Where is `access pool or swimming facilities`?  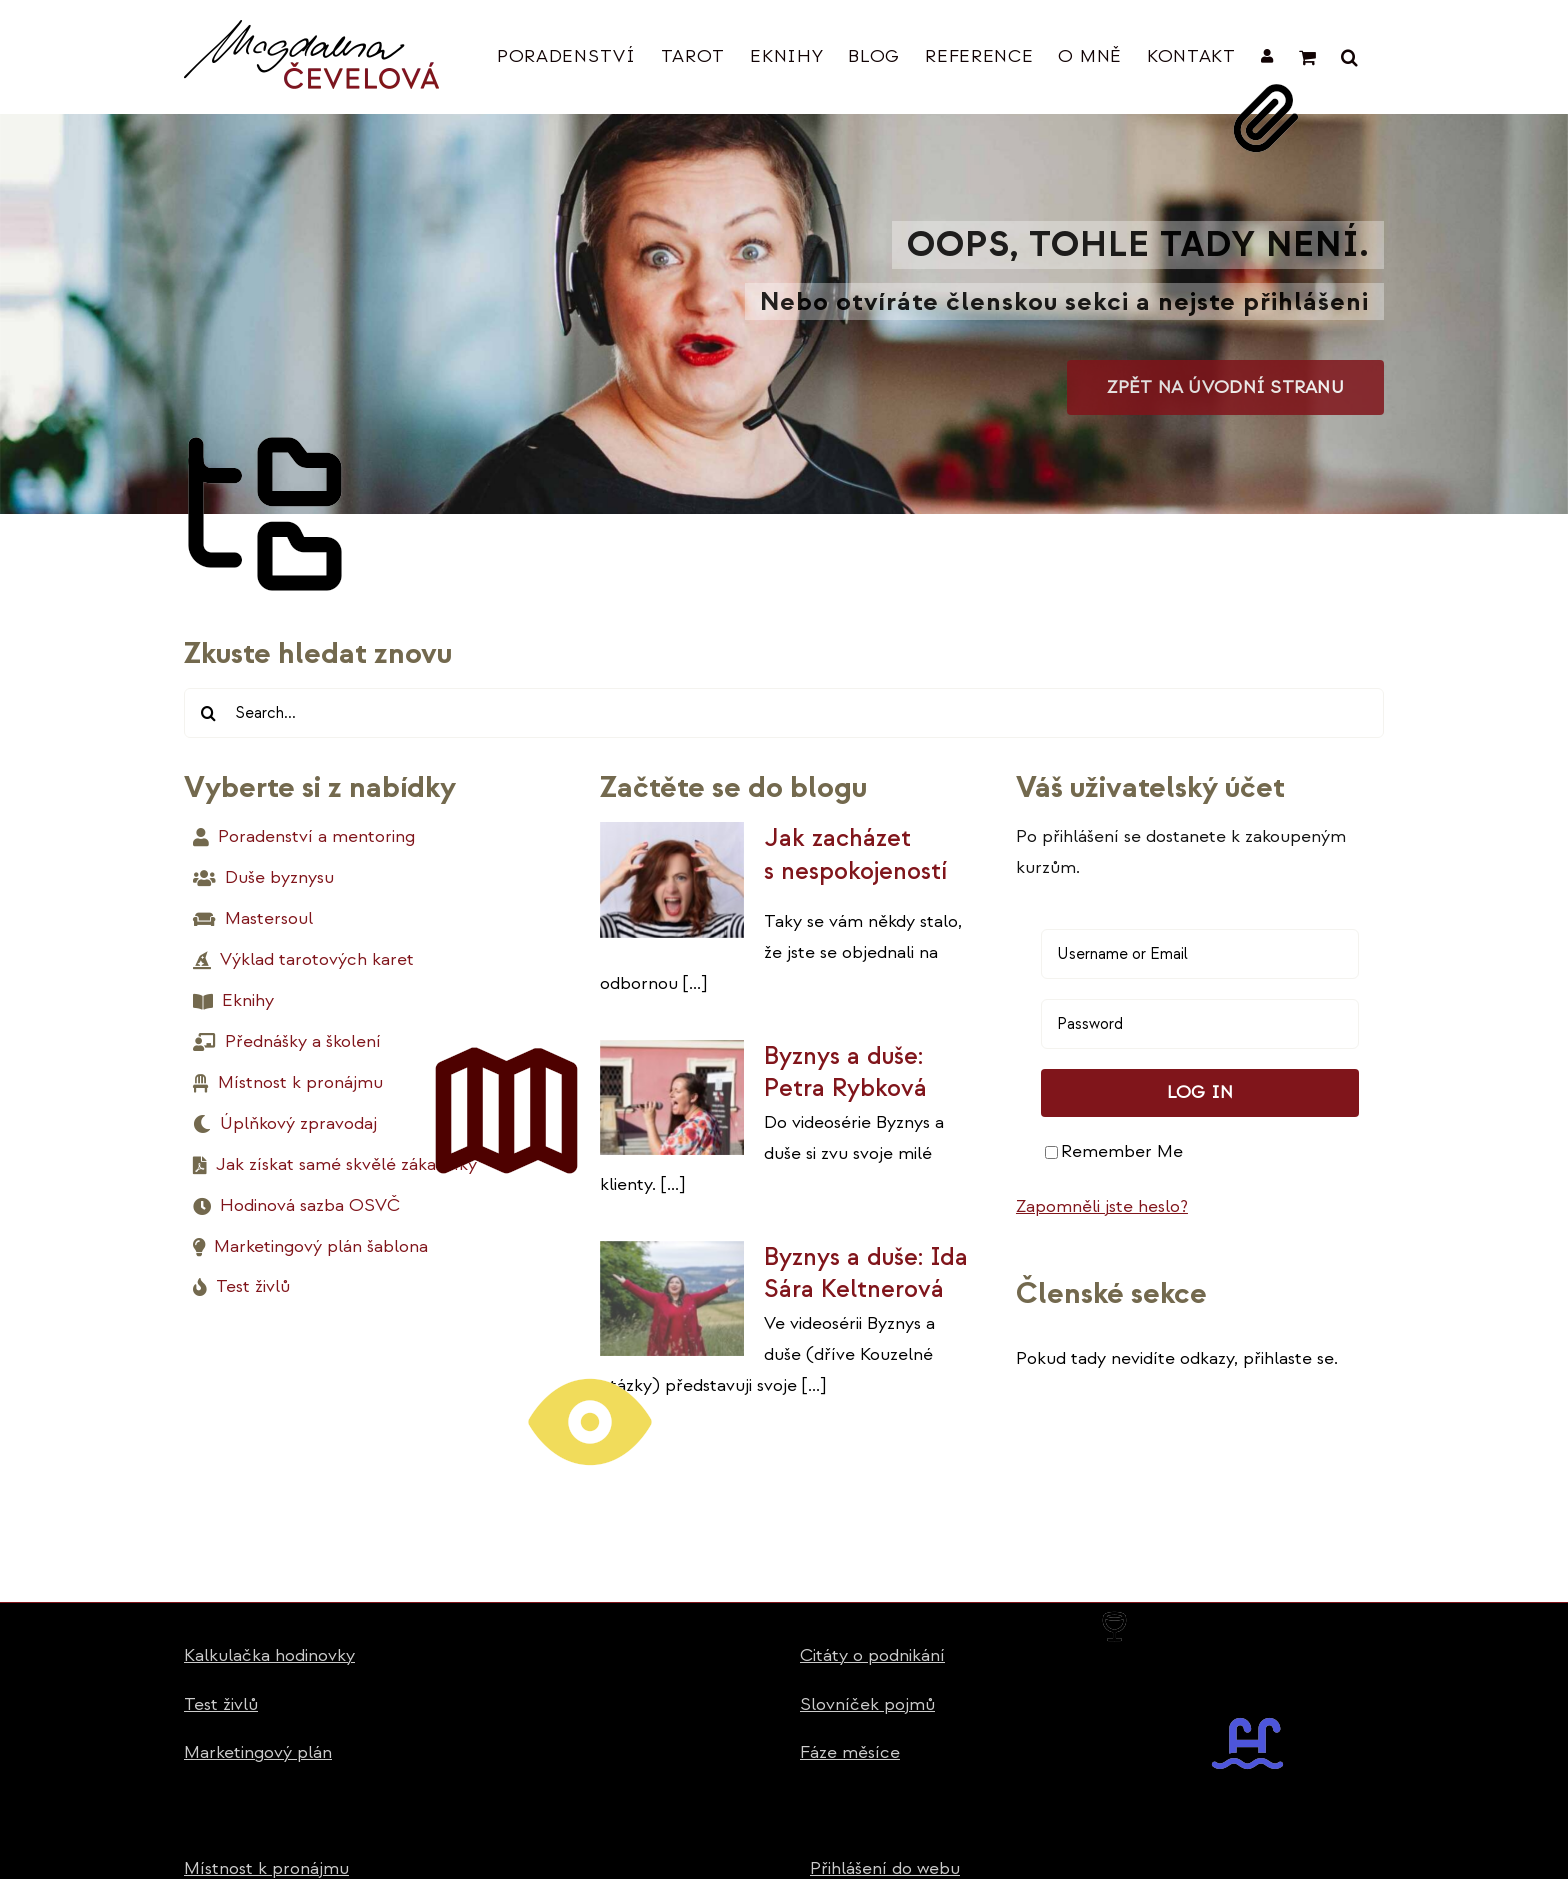 access pool or swimming facilities is located at coordinates (1247, 1743).